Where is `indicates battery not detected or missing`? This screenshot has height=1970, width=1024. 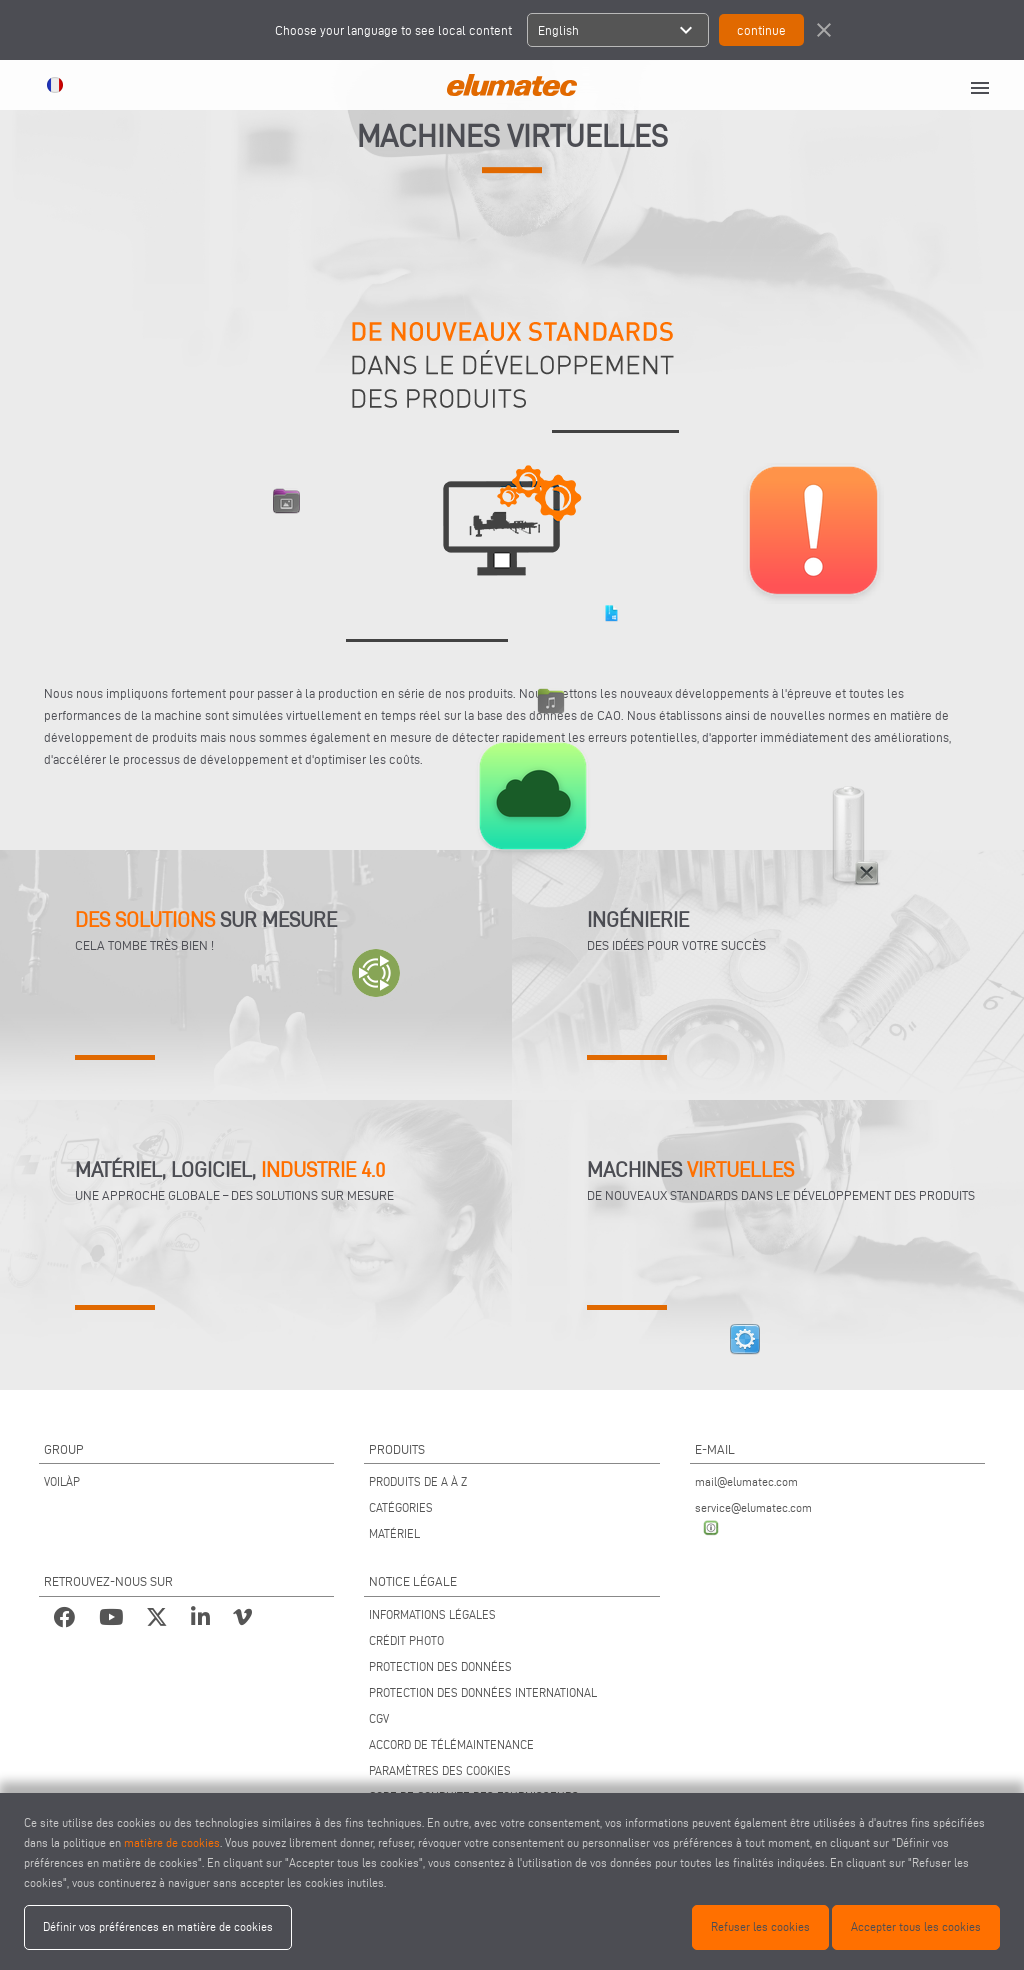 indicates battery not detected or missing is located at coordinates (848, 836).